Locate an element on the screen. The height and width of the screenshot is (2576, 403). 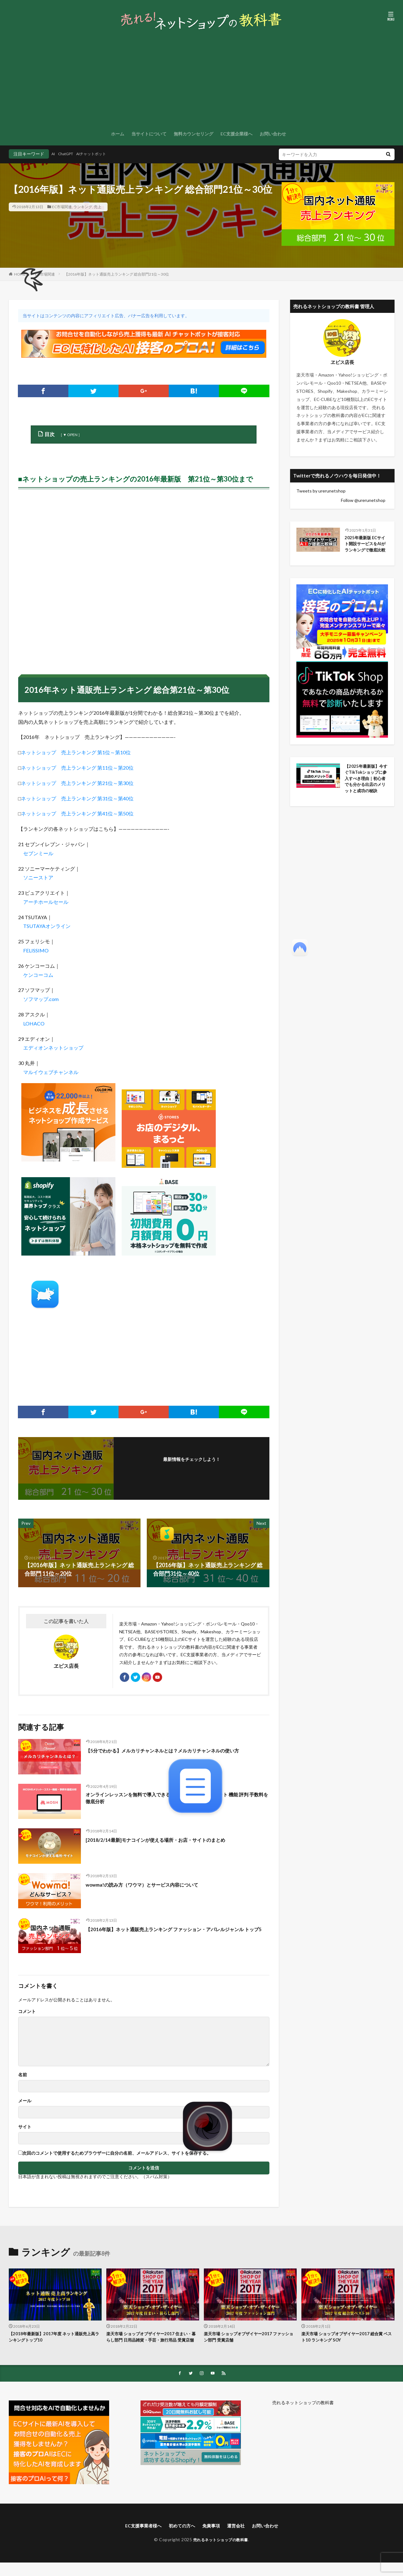
open system actions or shortcuts settings is located at coordinates (195, 1787).